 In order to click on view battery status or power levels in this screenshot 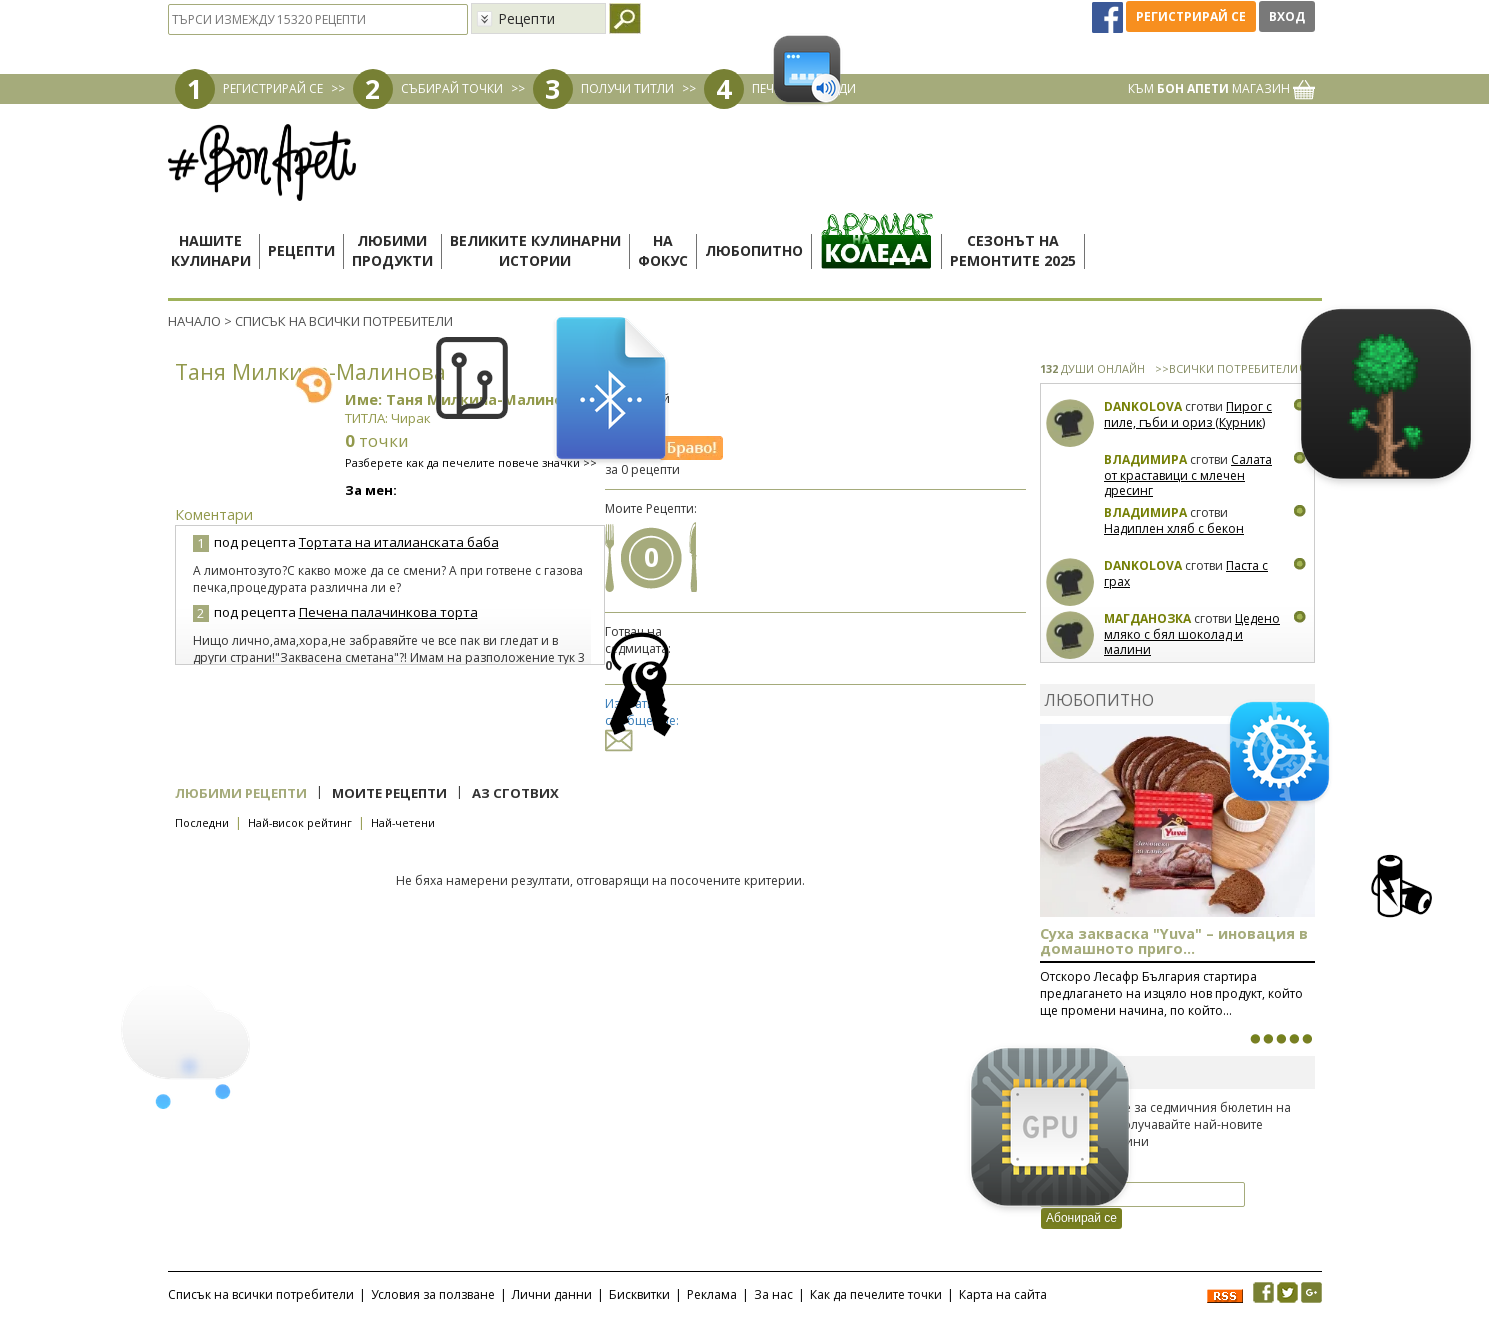, I will do `click(1401, 885)`.